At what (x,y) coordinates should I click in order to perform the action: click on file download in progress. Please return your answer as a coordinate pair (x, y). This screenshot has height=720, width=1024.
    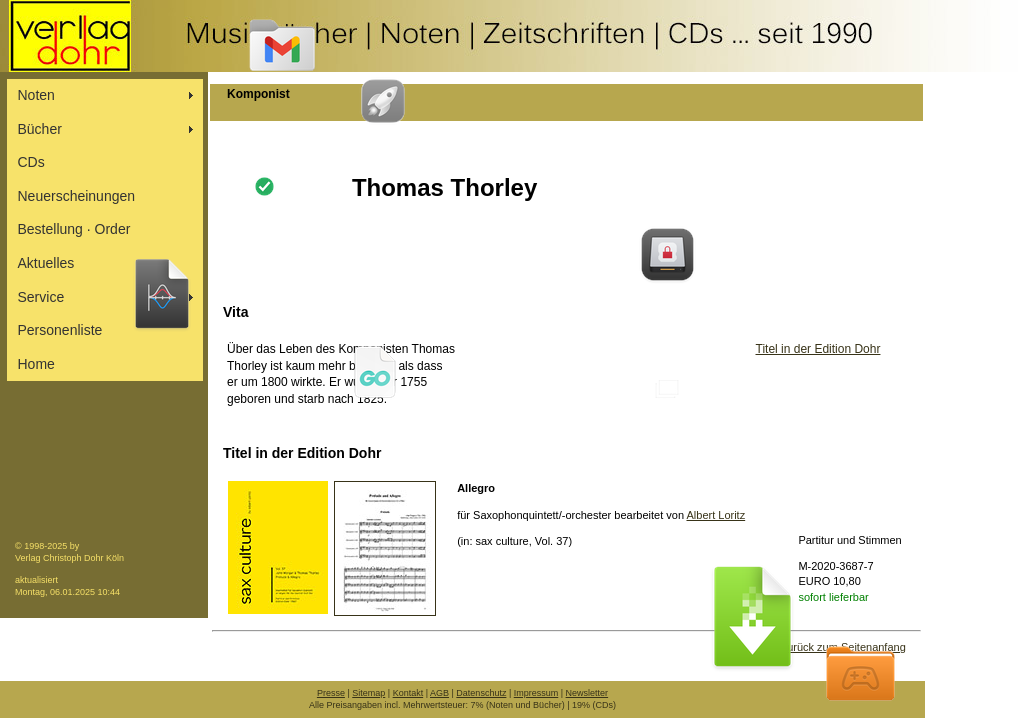
    Looking at the image, I should click on (752, 618).